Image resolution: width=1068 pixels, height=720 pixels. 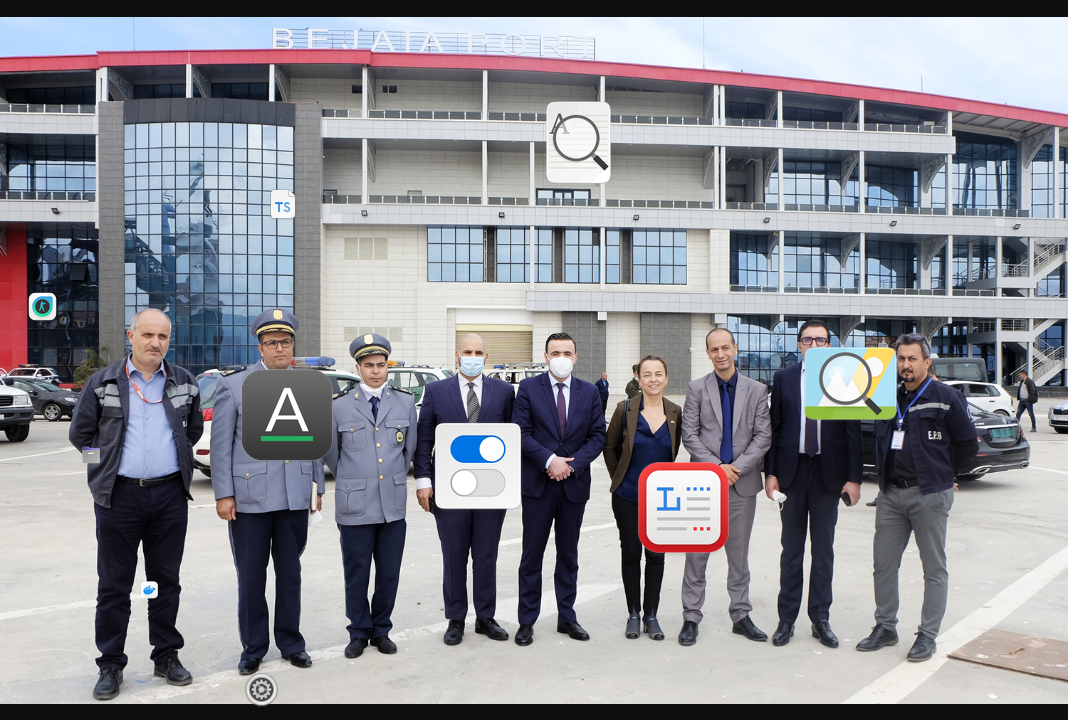 What do you see at coordinates (283, 204) in the screenshot?
I see `a typescript source code file` at bounding box center [283, 204].